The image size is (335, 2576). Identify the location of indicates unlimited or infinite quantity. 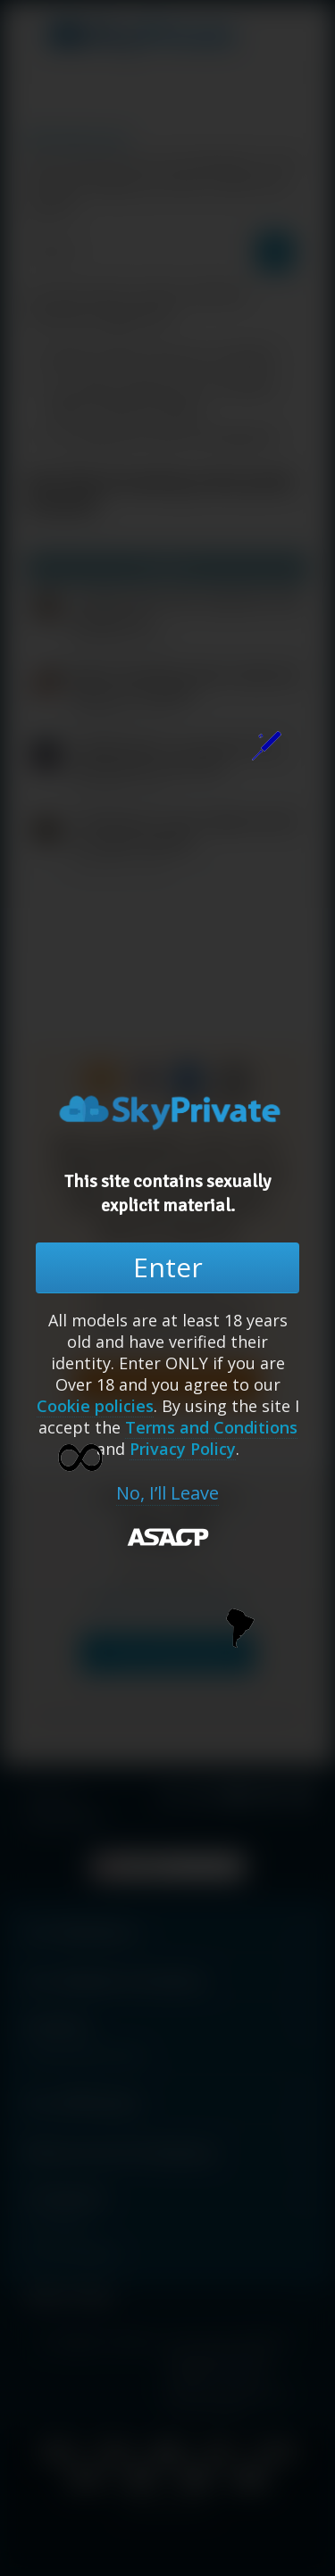
(80, 1458).